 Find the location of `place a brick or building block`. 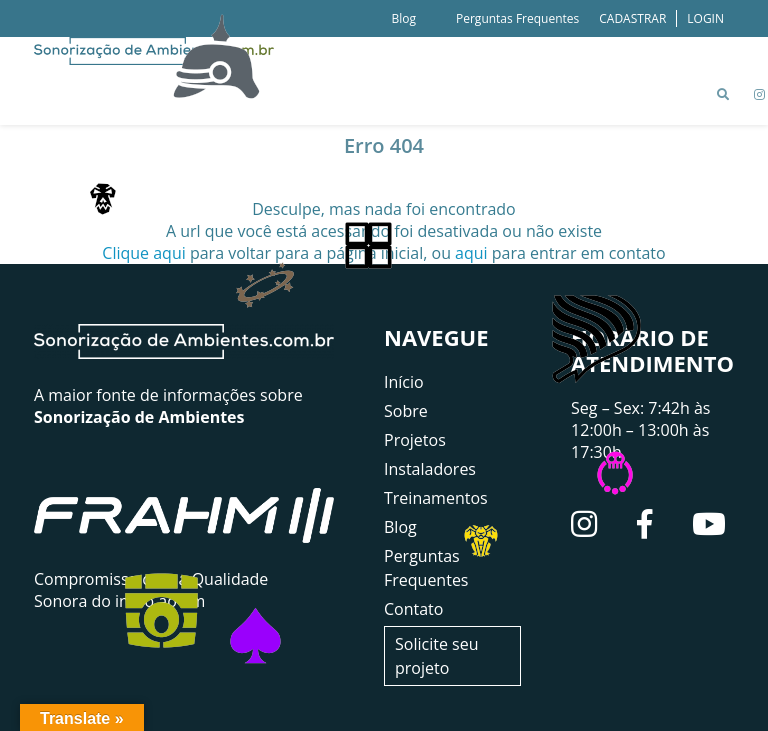

place a brick or building block is located at coordinates (368, 245).